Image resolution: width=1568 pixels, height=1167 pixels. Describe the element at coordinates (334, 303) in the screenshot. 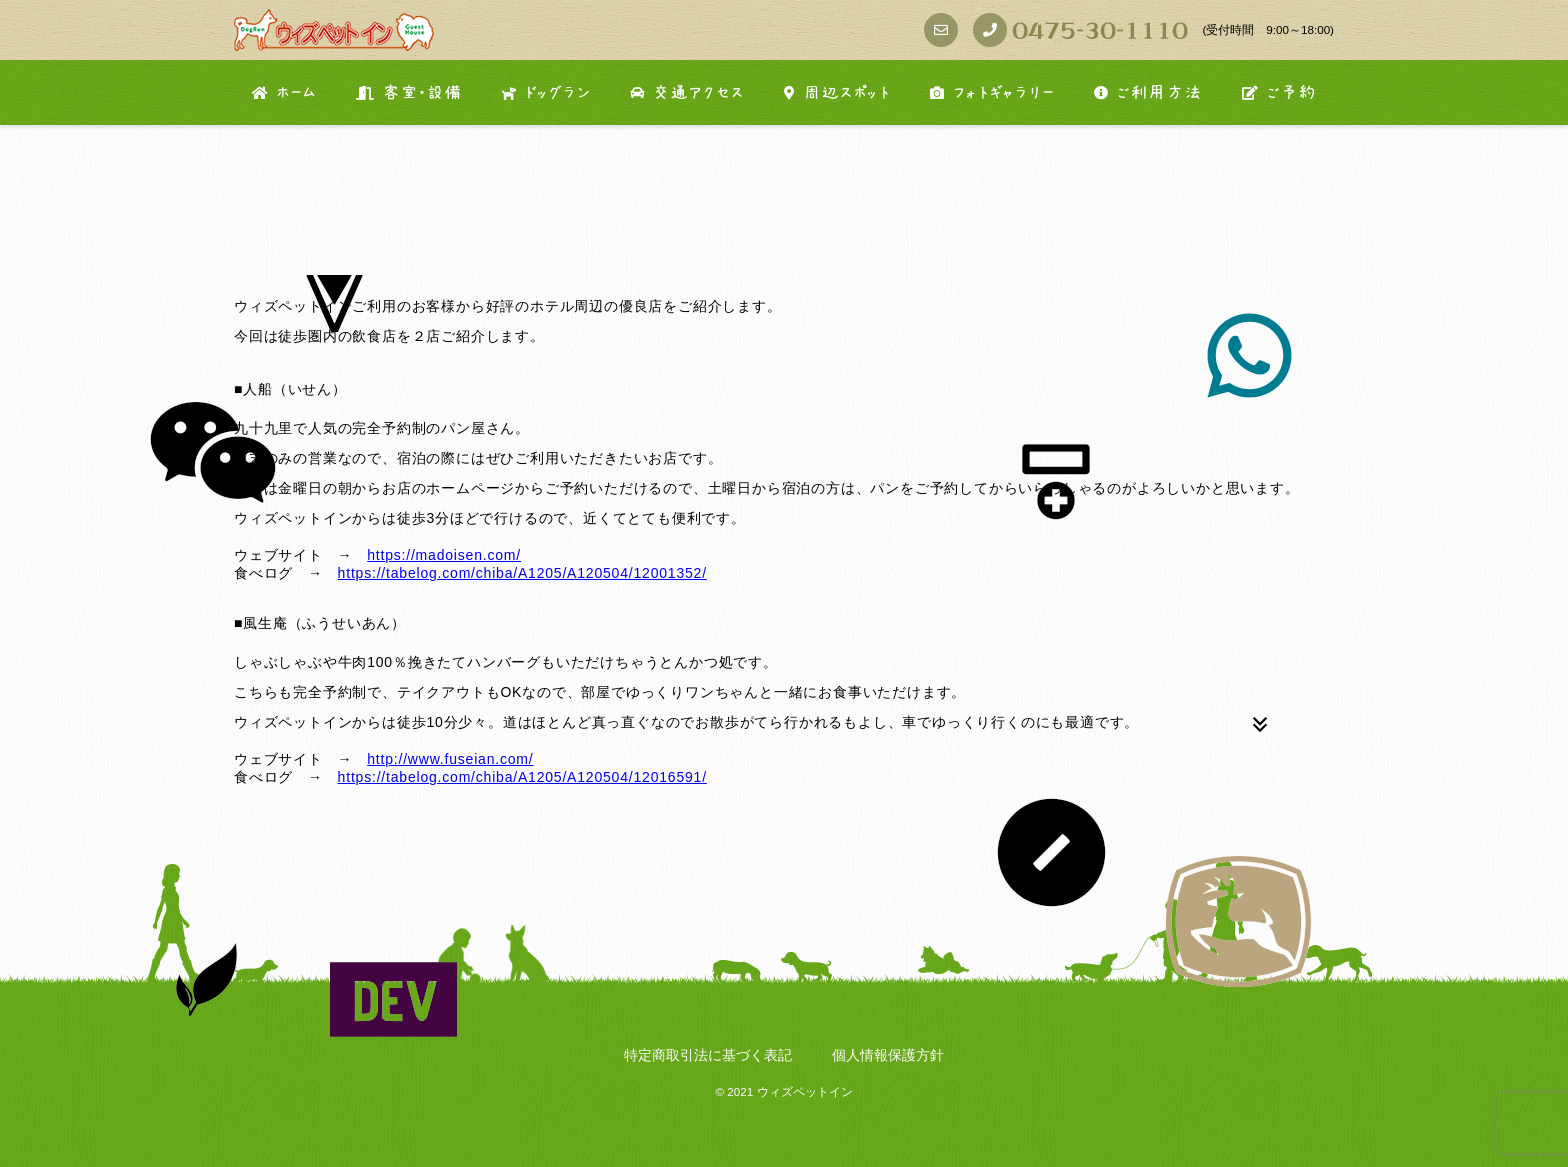

I see `open the ReVanced app` at that location.